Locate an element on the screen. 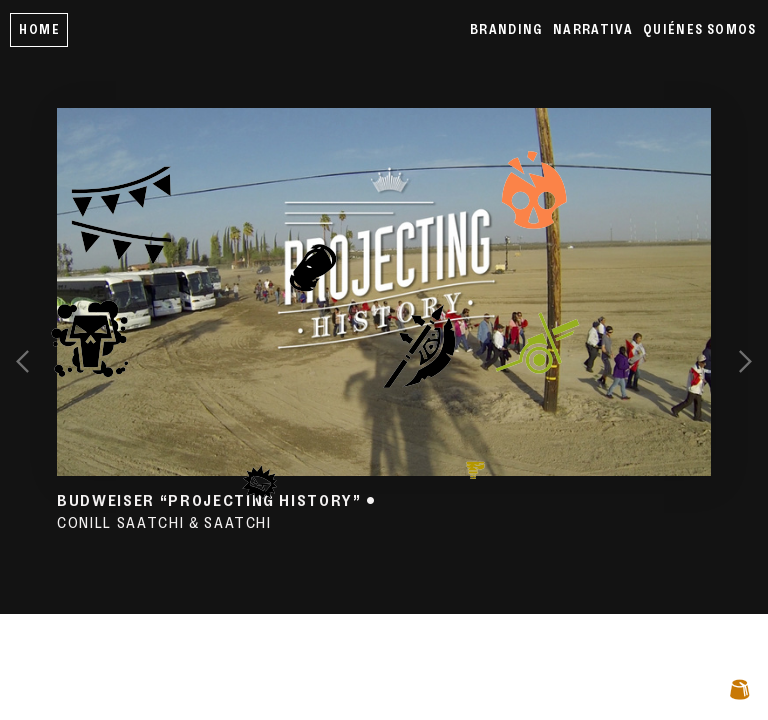 The image size is (768, 720). indicates a celebration or event is located at coordinates (121, 215).